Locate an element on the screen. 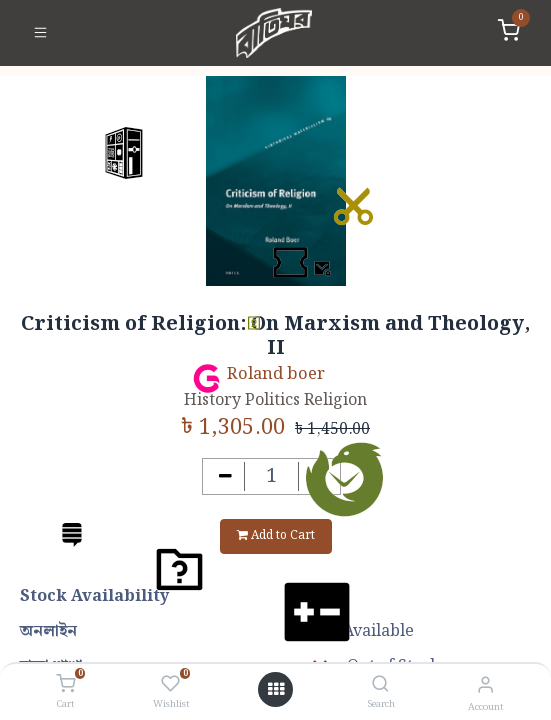 The image size is (551, 720). view passport or travel document details is located at coordinates (254, 323).